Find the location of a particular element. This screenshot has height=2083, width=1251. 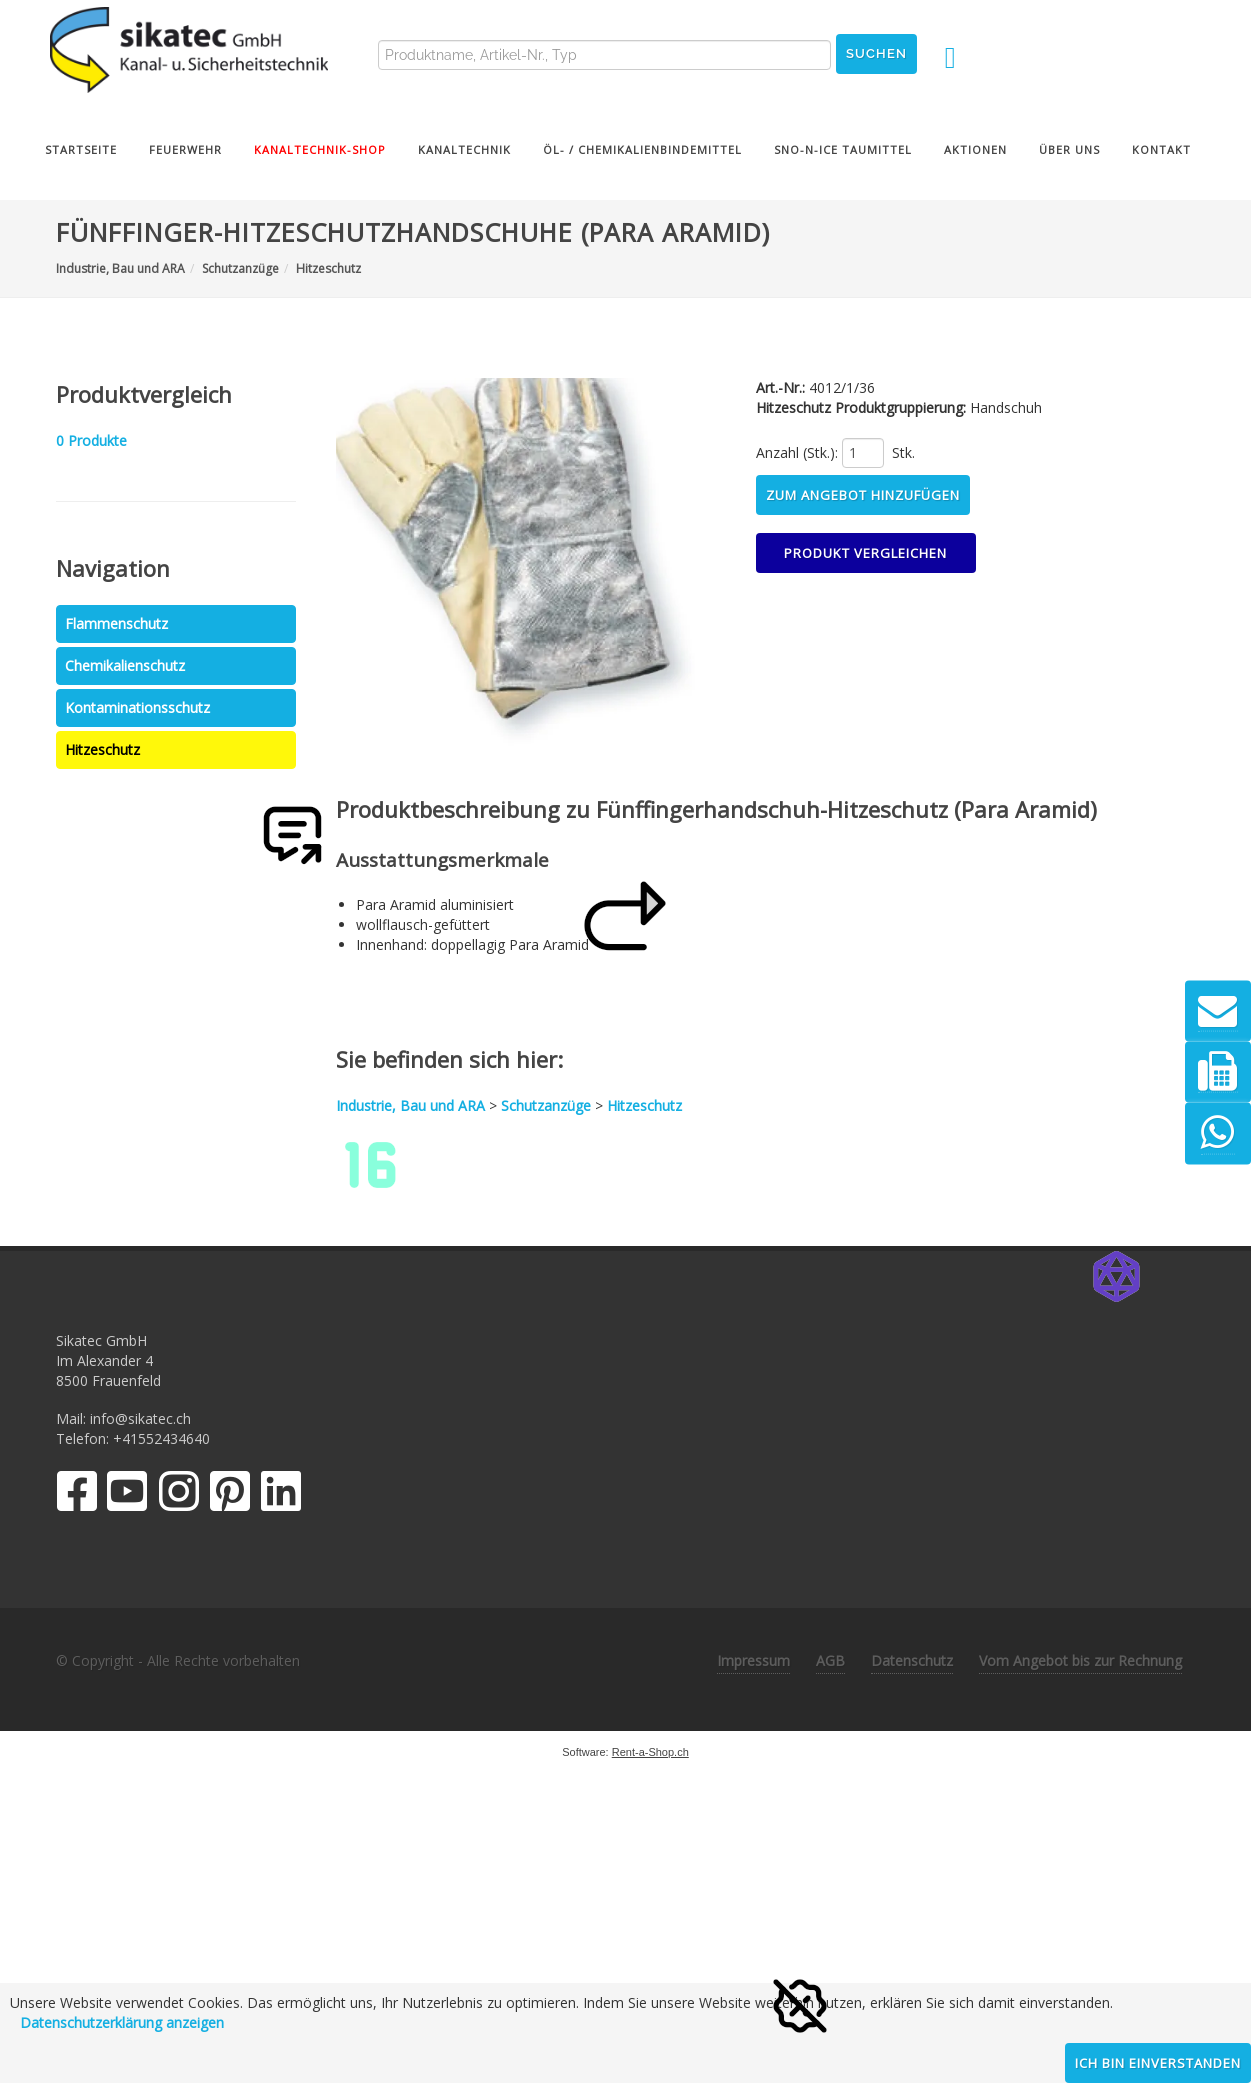

indicates item number 16 in a list or sequence is located at coordinates (368, 1165).